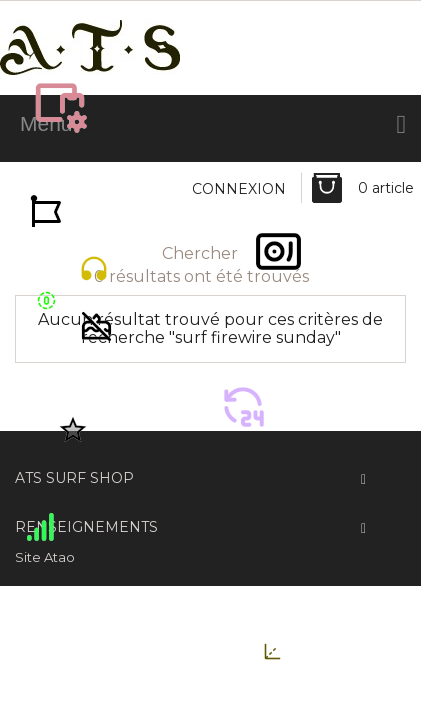  I want to click on indicates zero items or empty count, so click(46, 300).